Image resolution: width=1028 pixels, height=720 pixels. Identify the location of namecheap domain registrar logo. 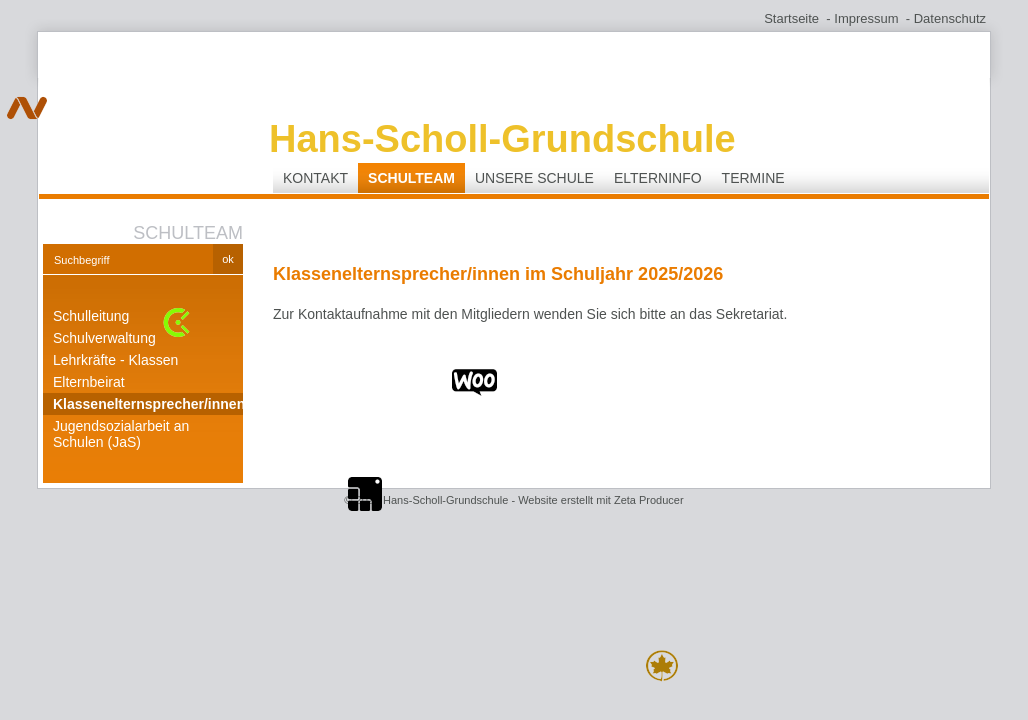
(27, 108).